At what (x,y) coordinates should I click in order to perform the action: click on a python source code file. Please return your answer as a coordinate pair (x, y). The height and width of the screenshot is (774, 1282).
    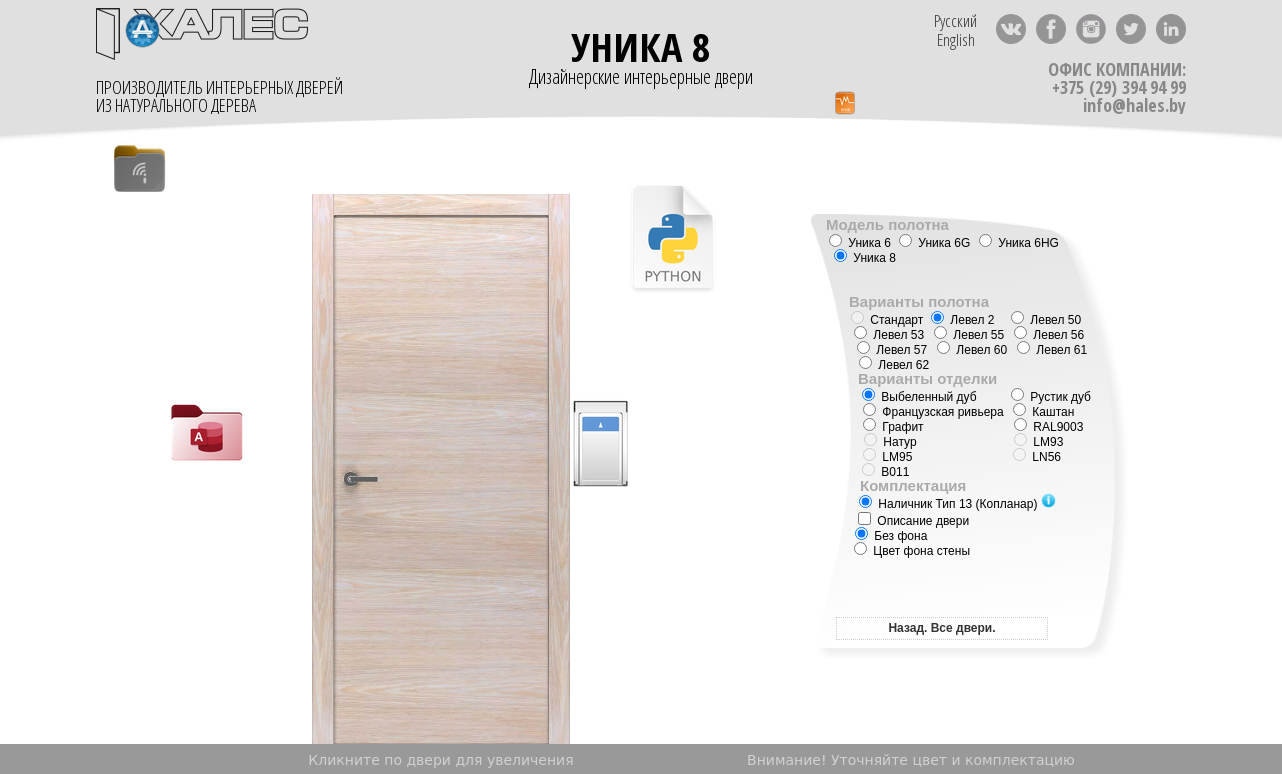
    Looking at the image, I should click on (673, 239).